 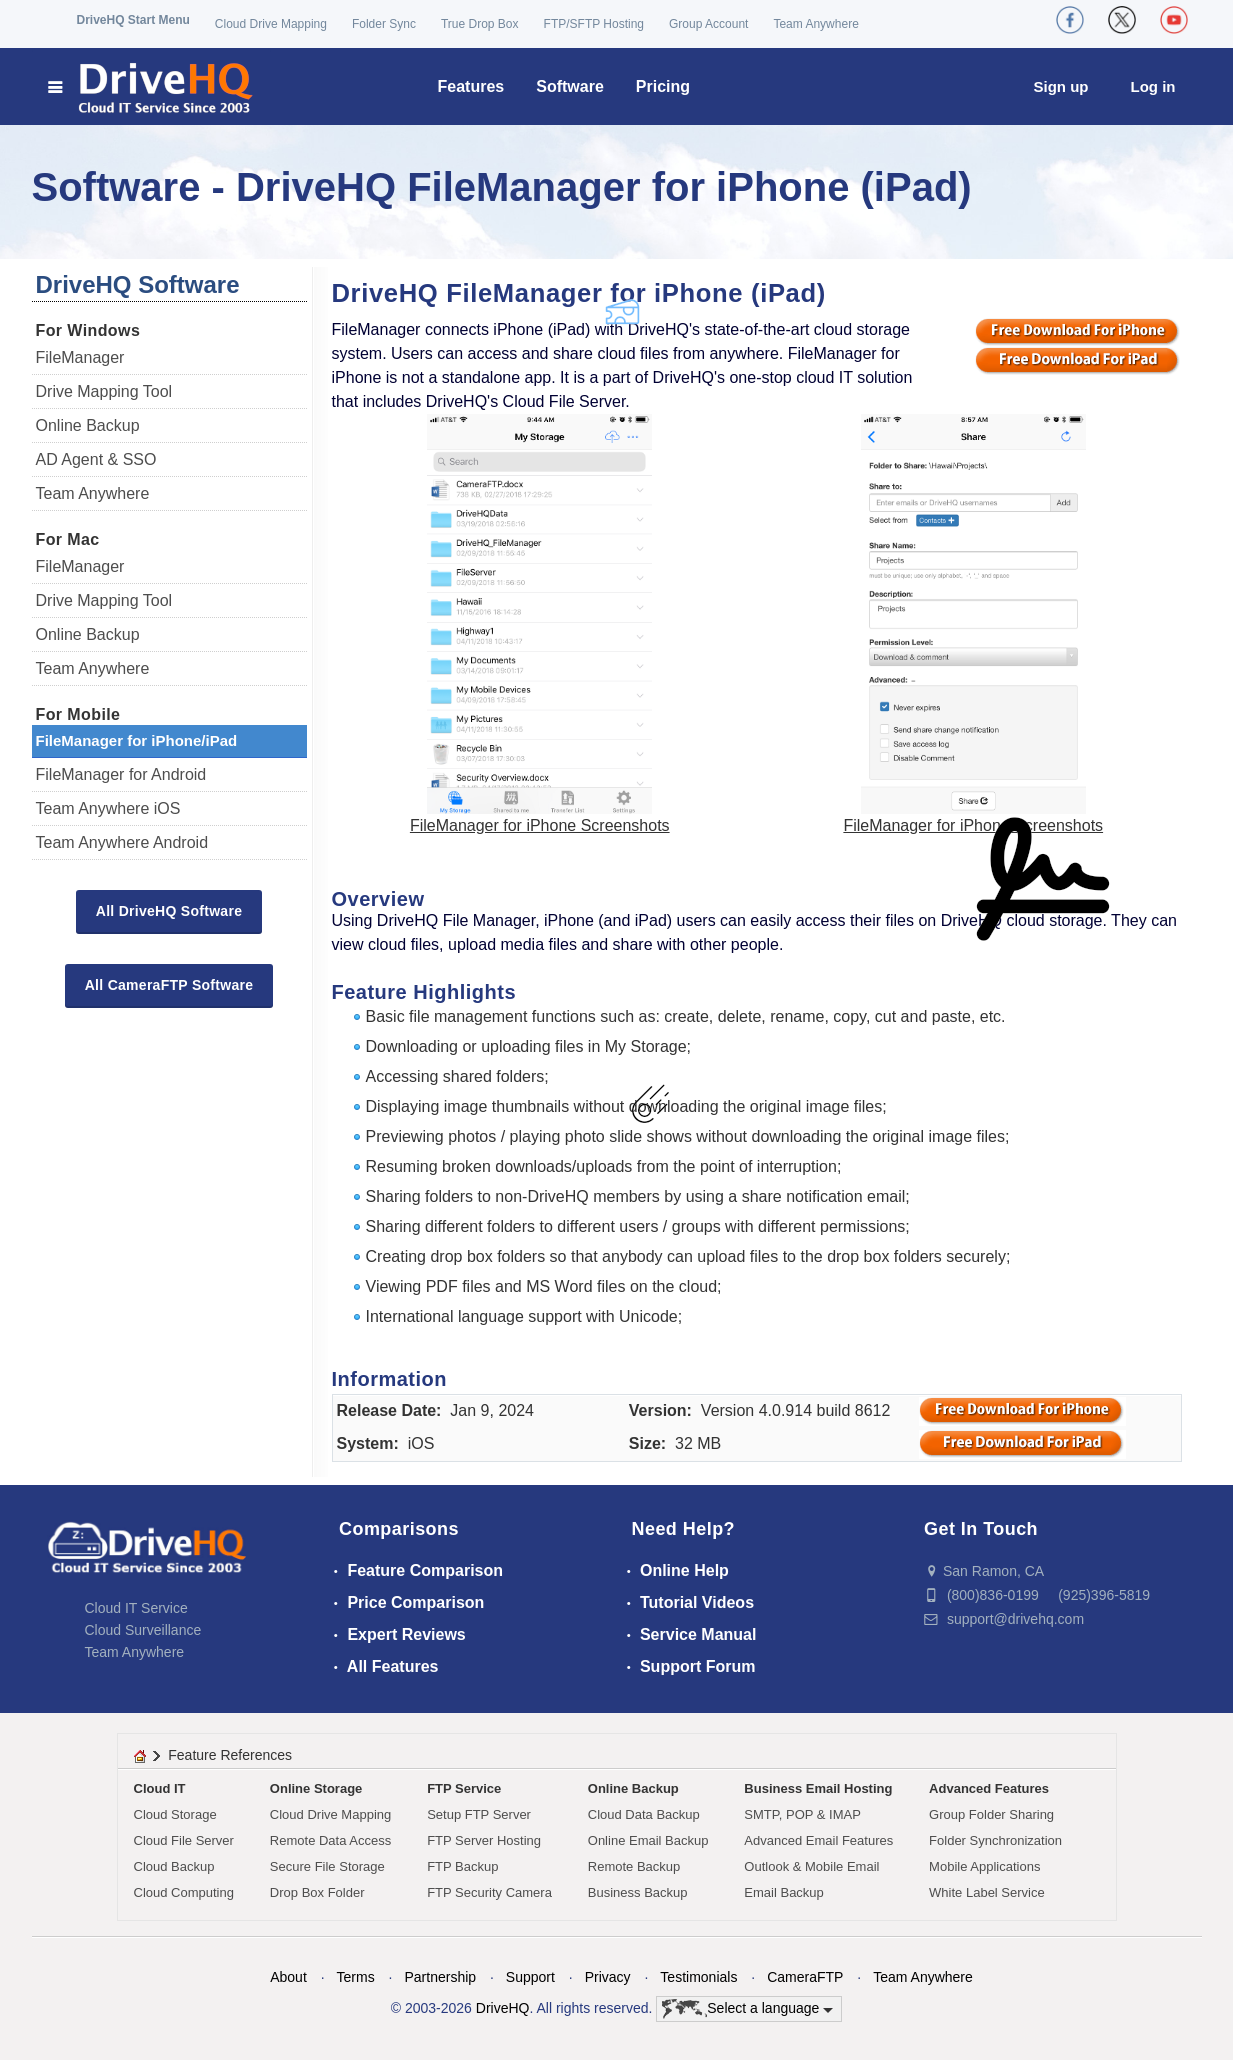 I want to click on indicates dairy or cheese-related content, so click(x=622, y=313).